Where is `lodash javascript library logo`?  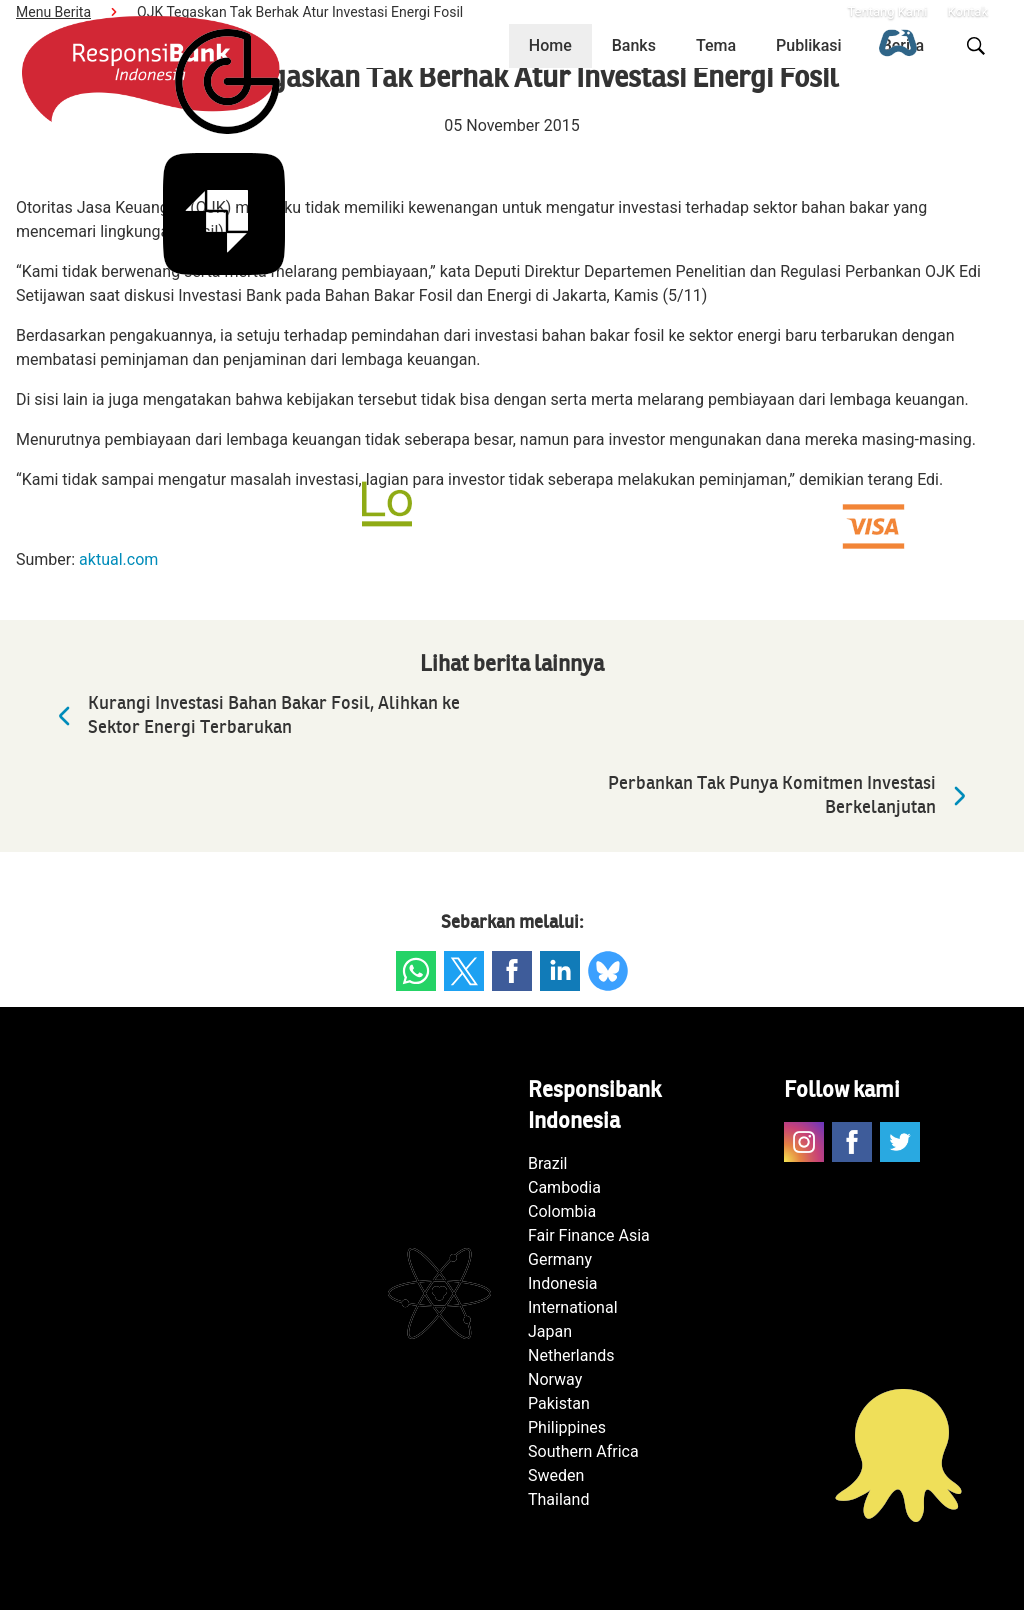 lodash javascript library logo is located at coordinates (387, 504).